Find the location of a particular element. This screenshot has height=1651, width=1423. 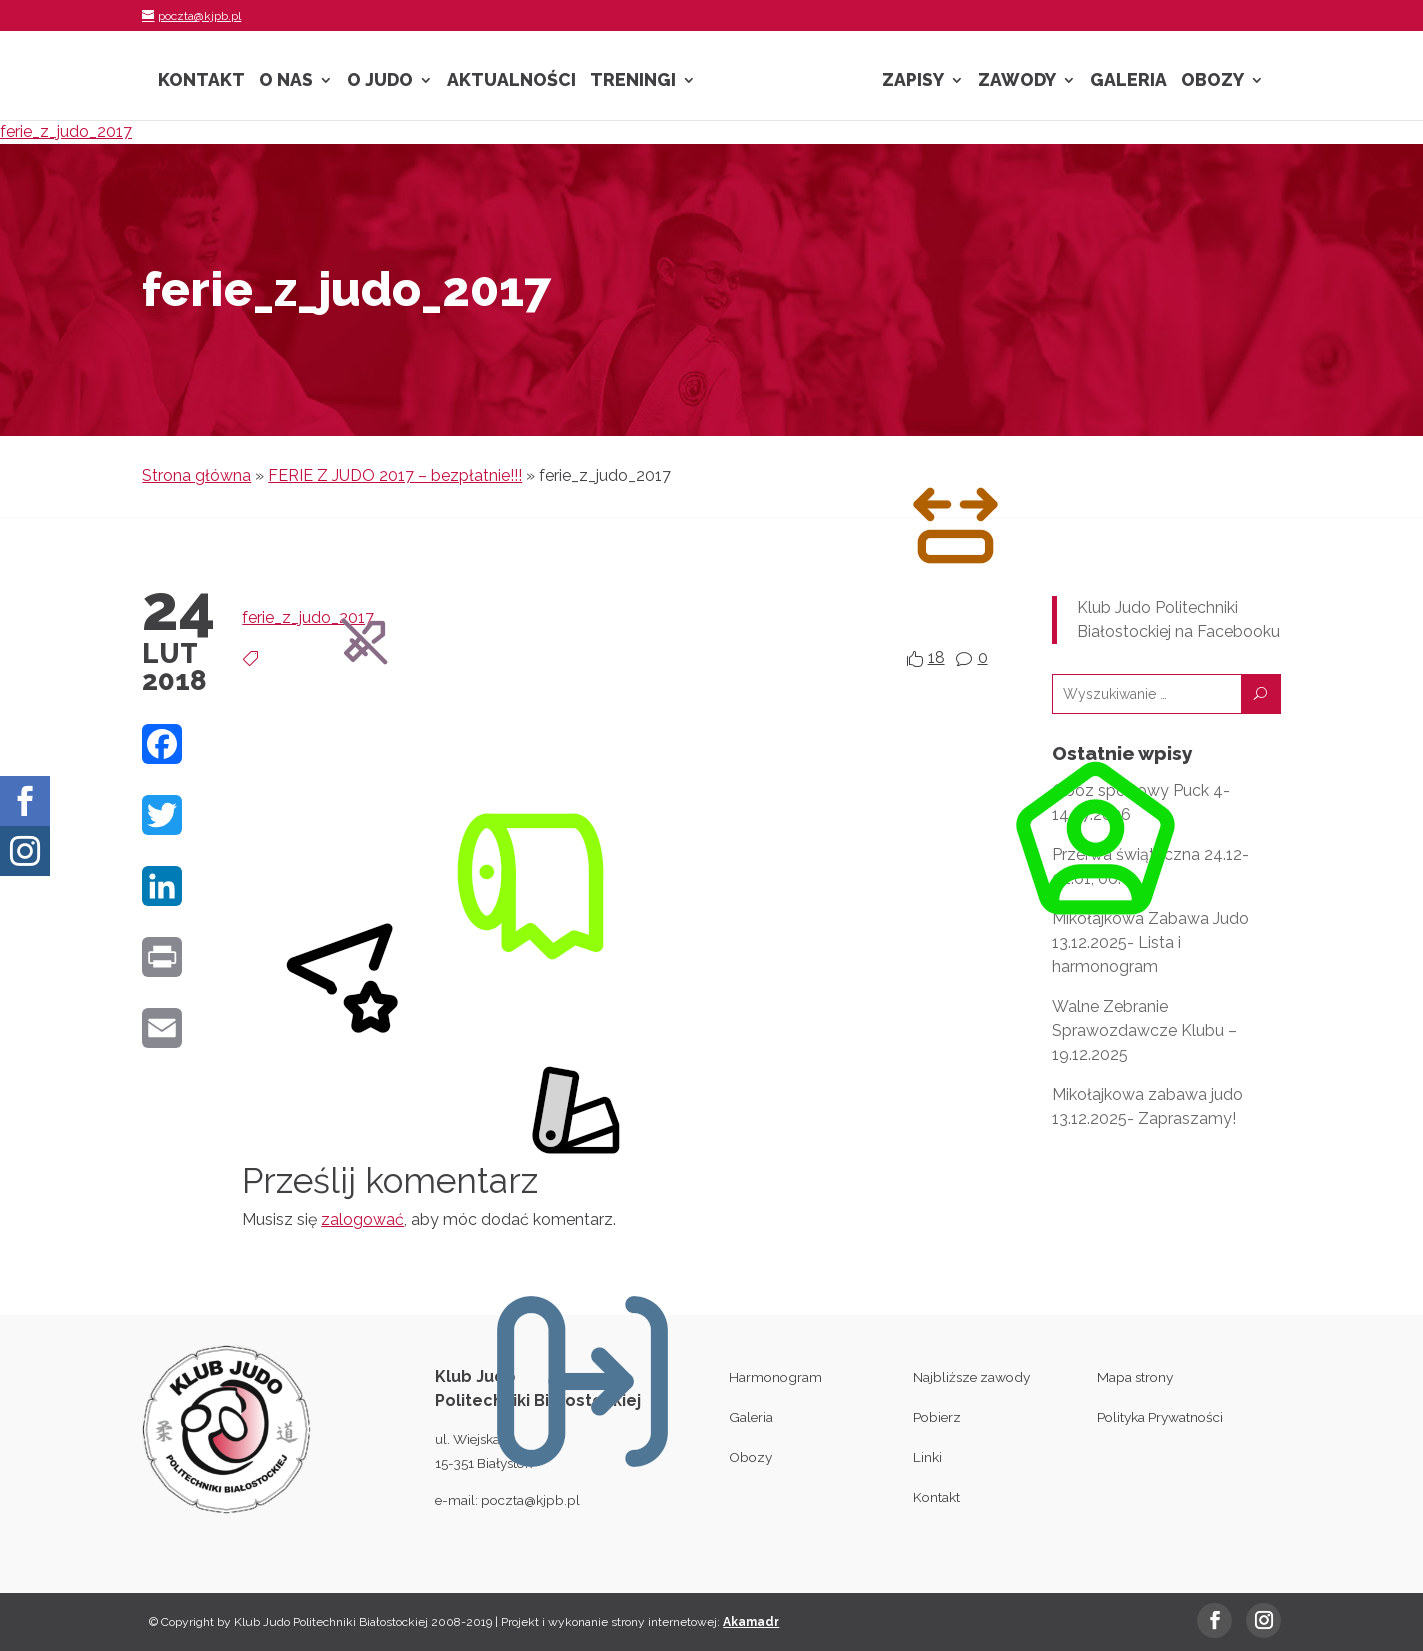

indicates restroom or bathroom location is located at coordinates (530, 886).